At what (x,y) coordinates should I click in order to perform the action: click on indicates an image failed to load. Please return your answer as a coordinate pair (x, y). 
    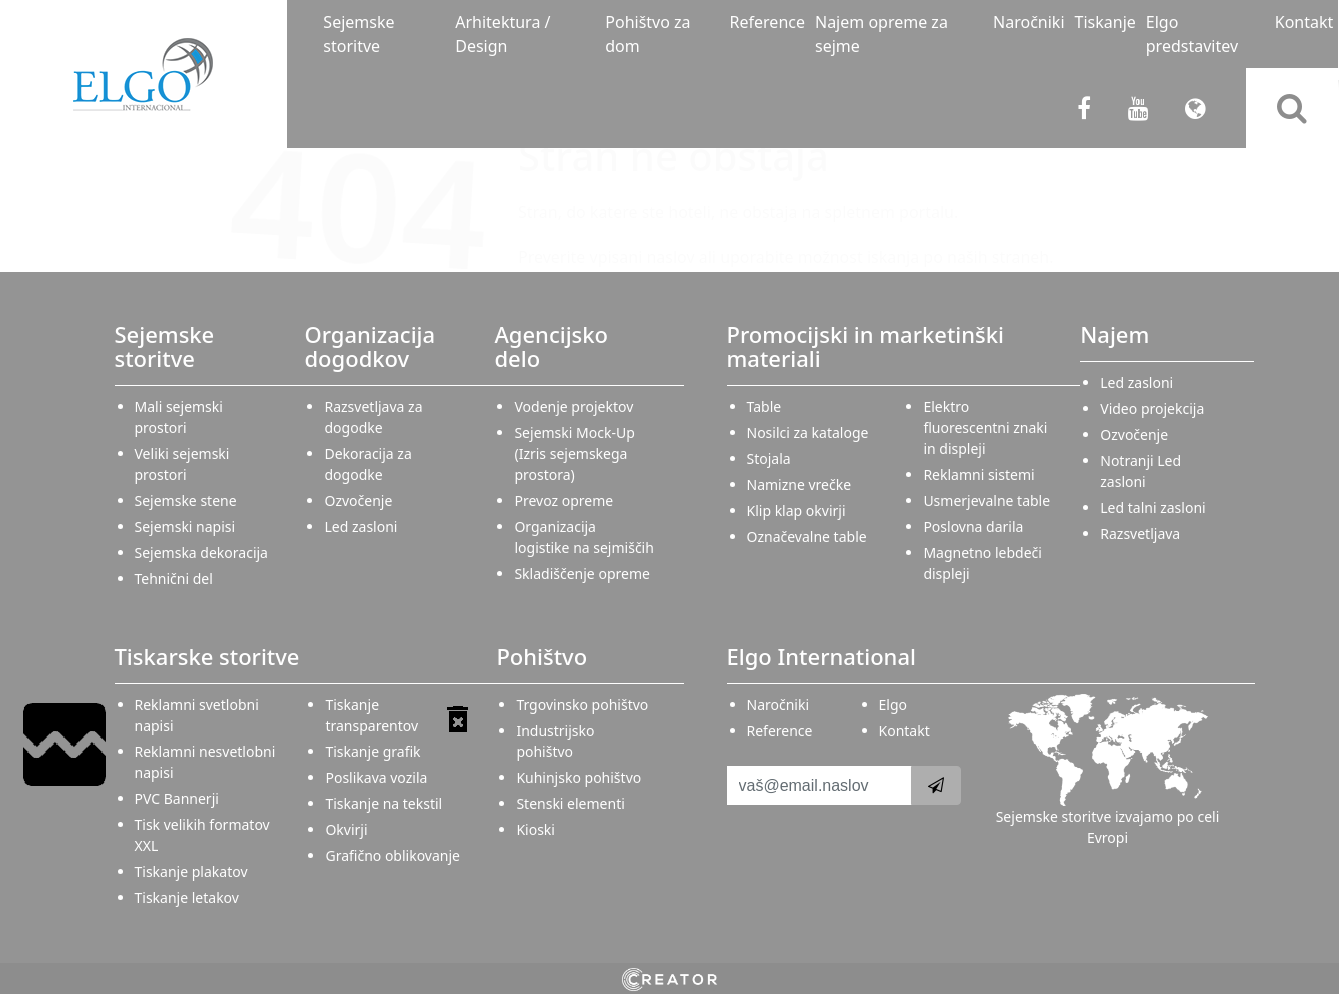
    Looking at the image, I should click on (64, 744).